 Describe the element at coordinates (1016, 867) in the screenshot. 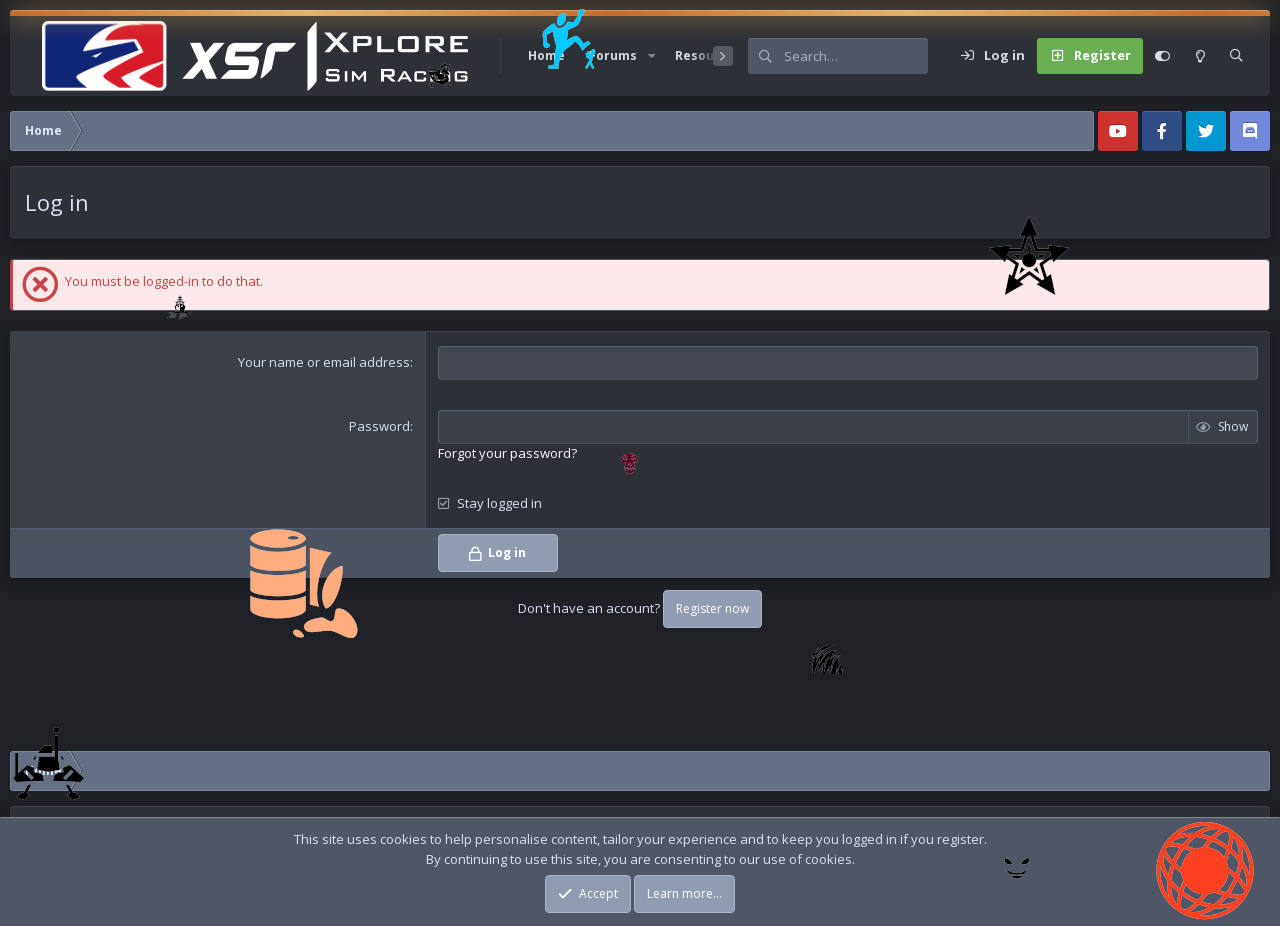

I see `indicates a mischievous or cunning character trait` at that location.